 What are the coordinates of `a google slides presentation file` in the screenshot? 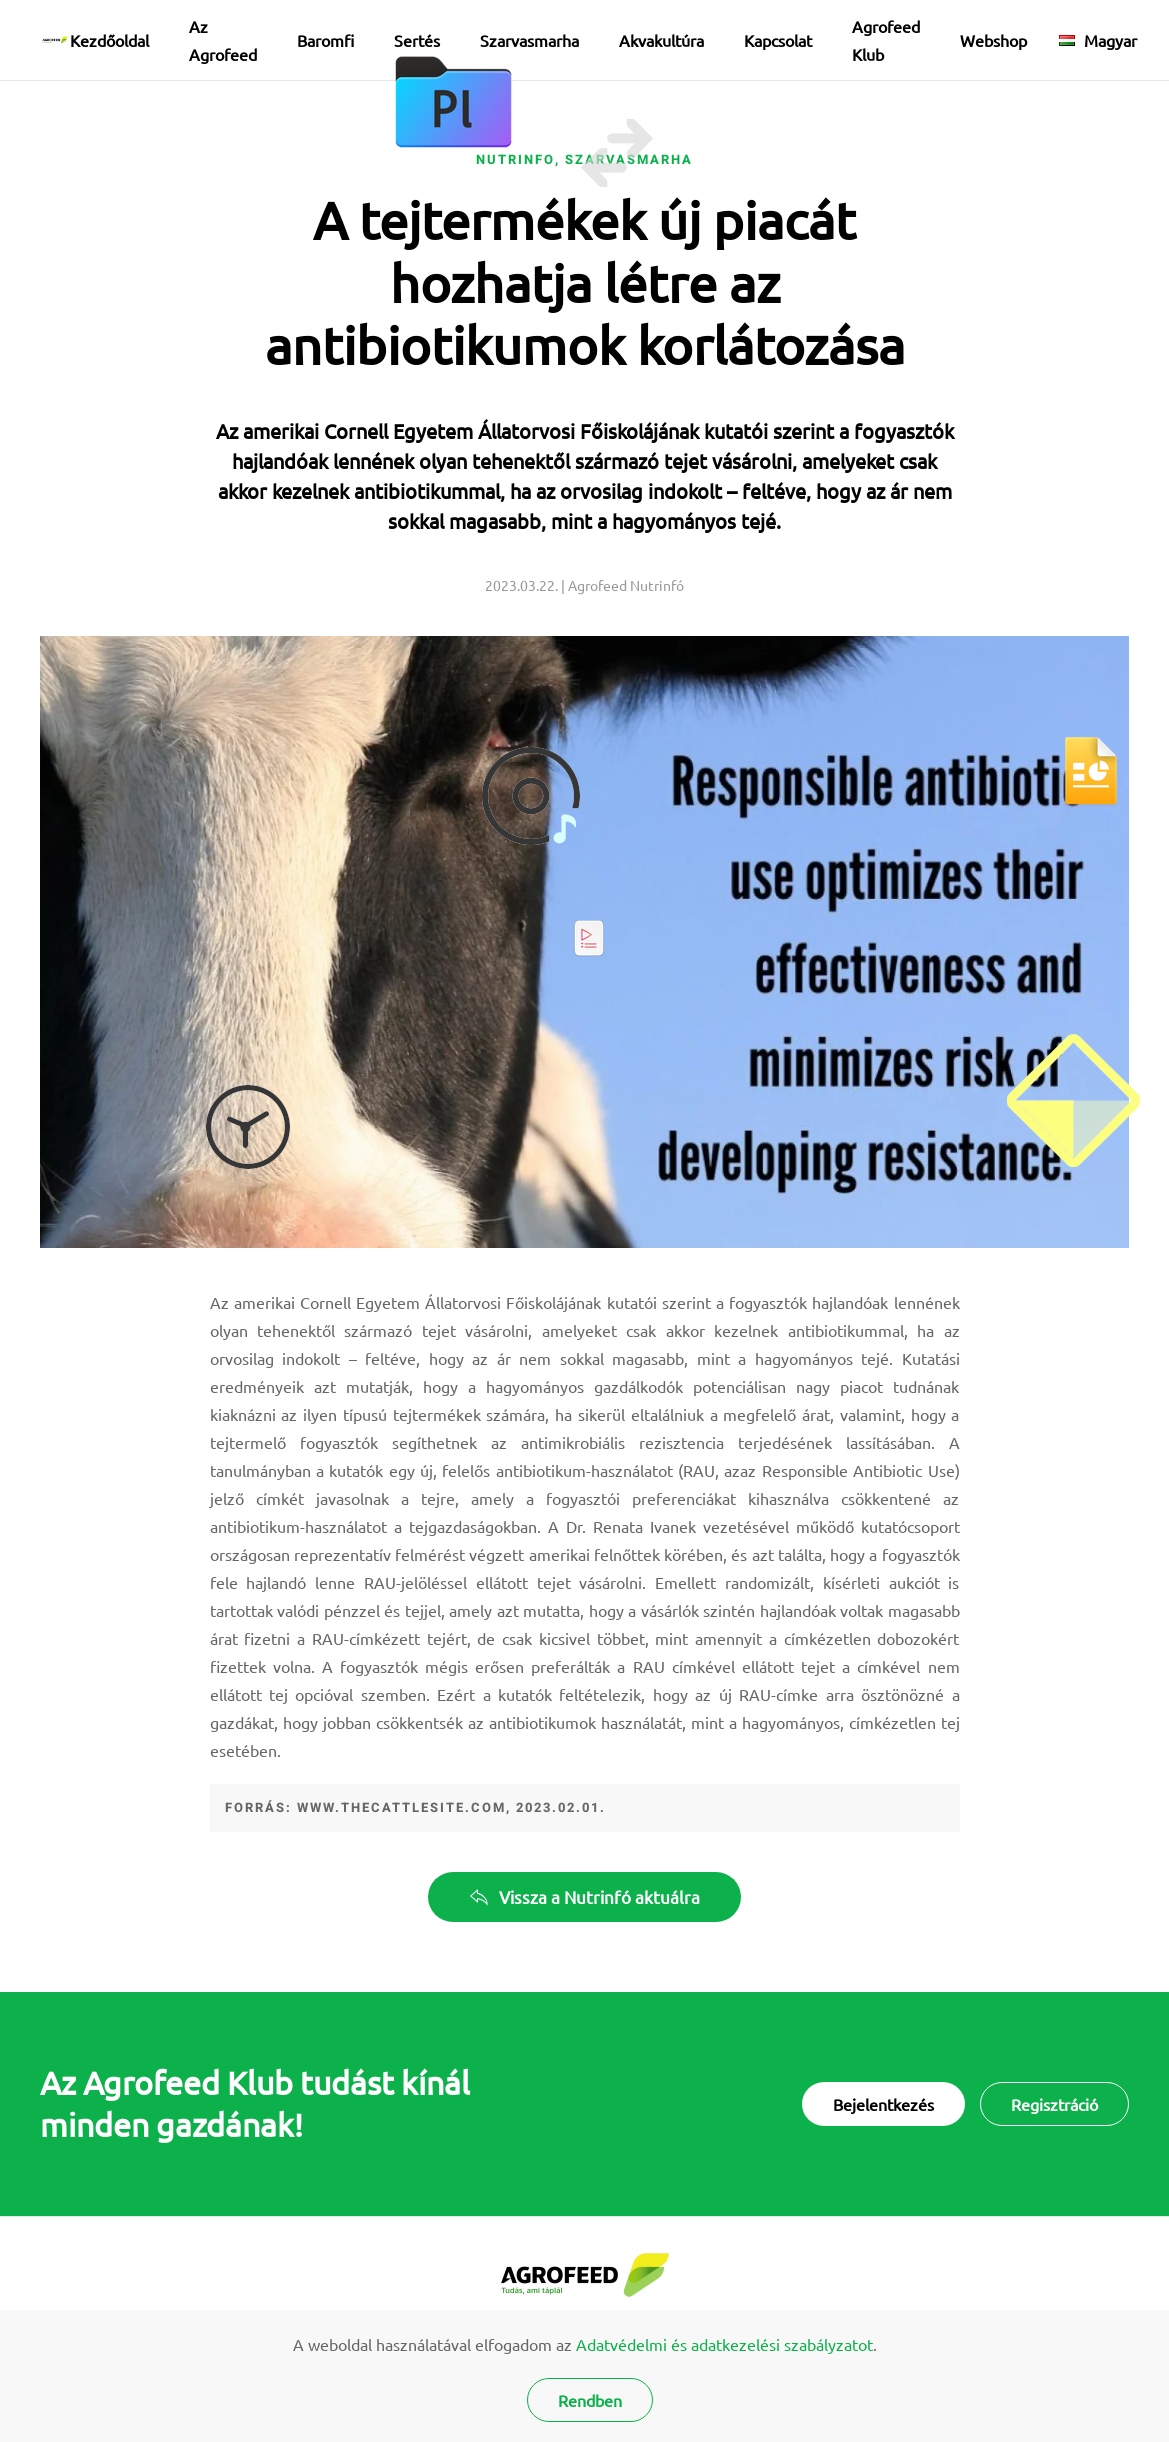 It's located at (1091, 772).